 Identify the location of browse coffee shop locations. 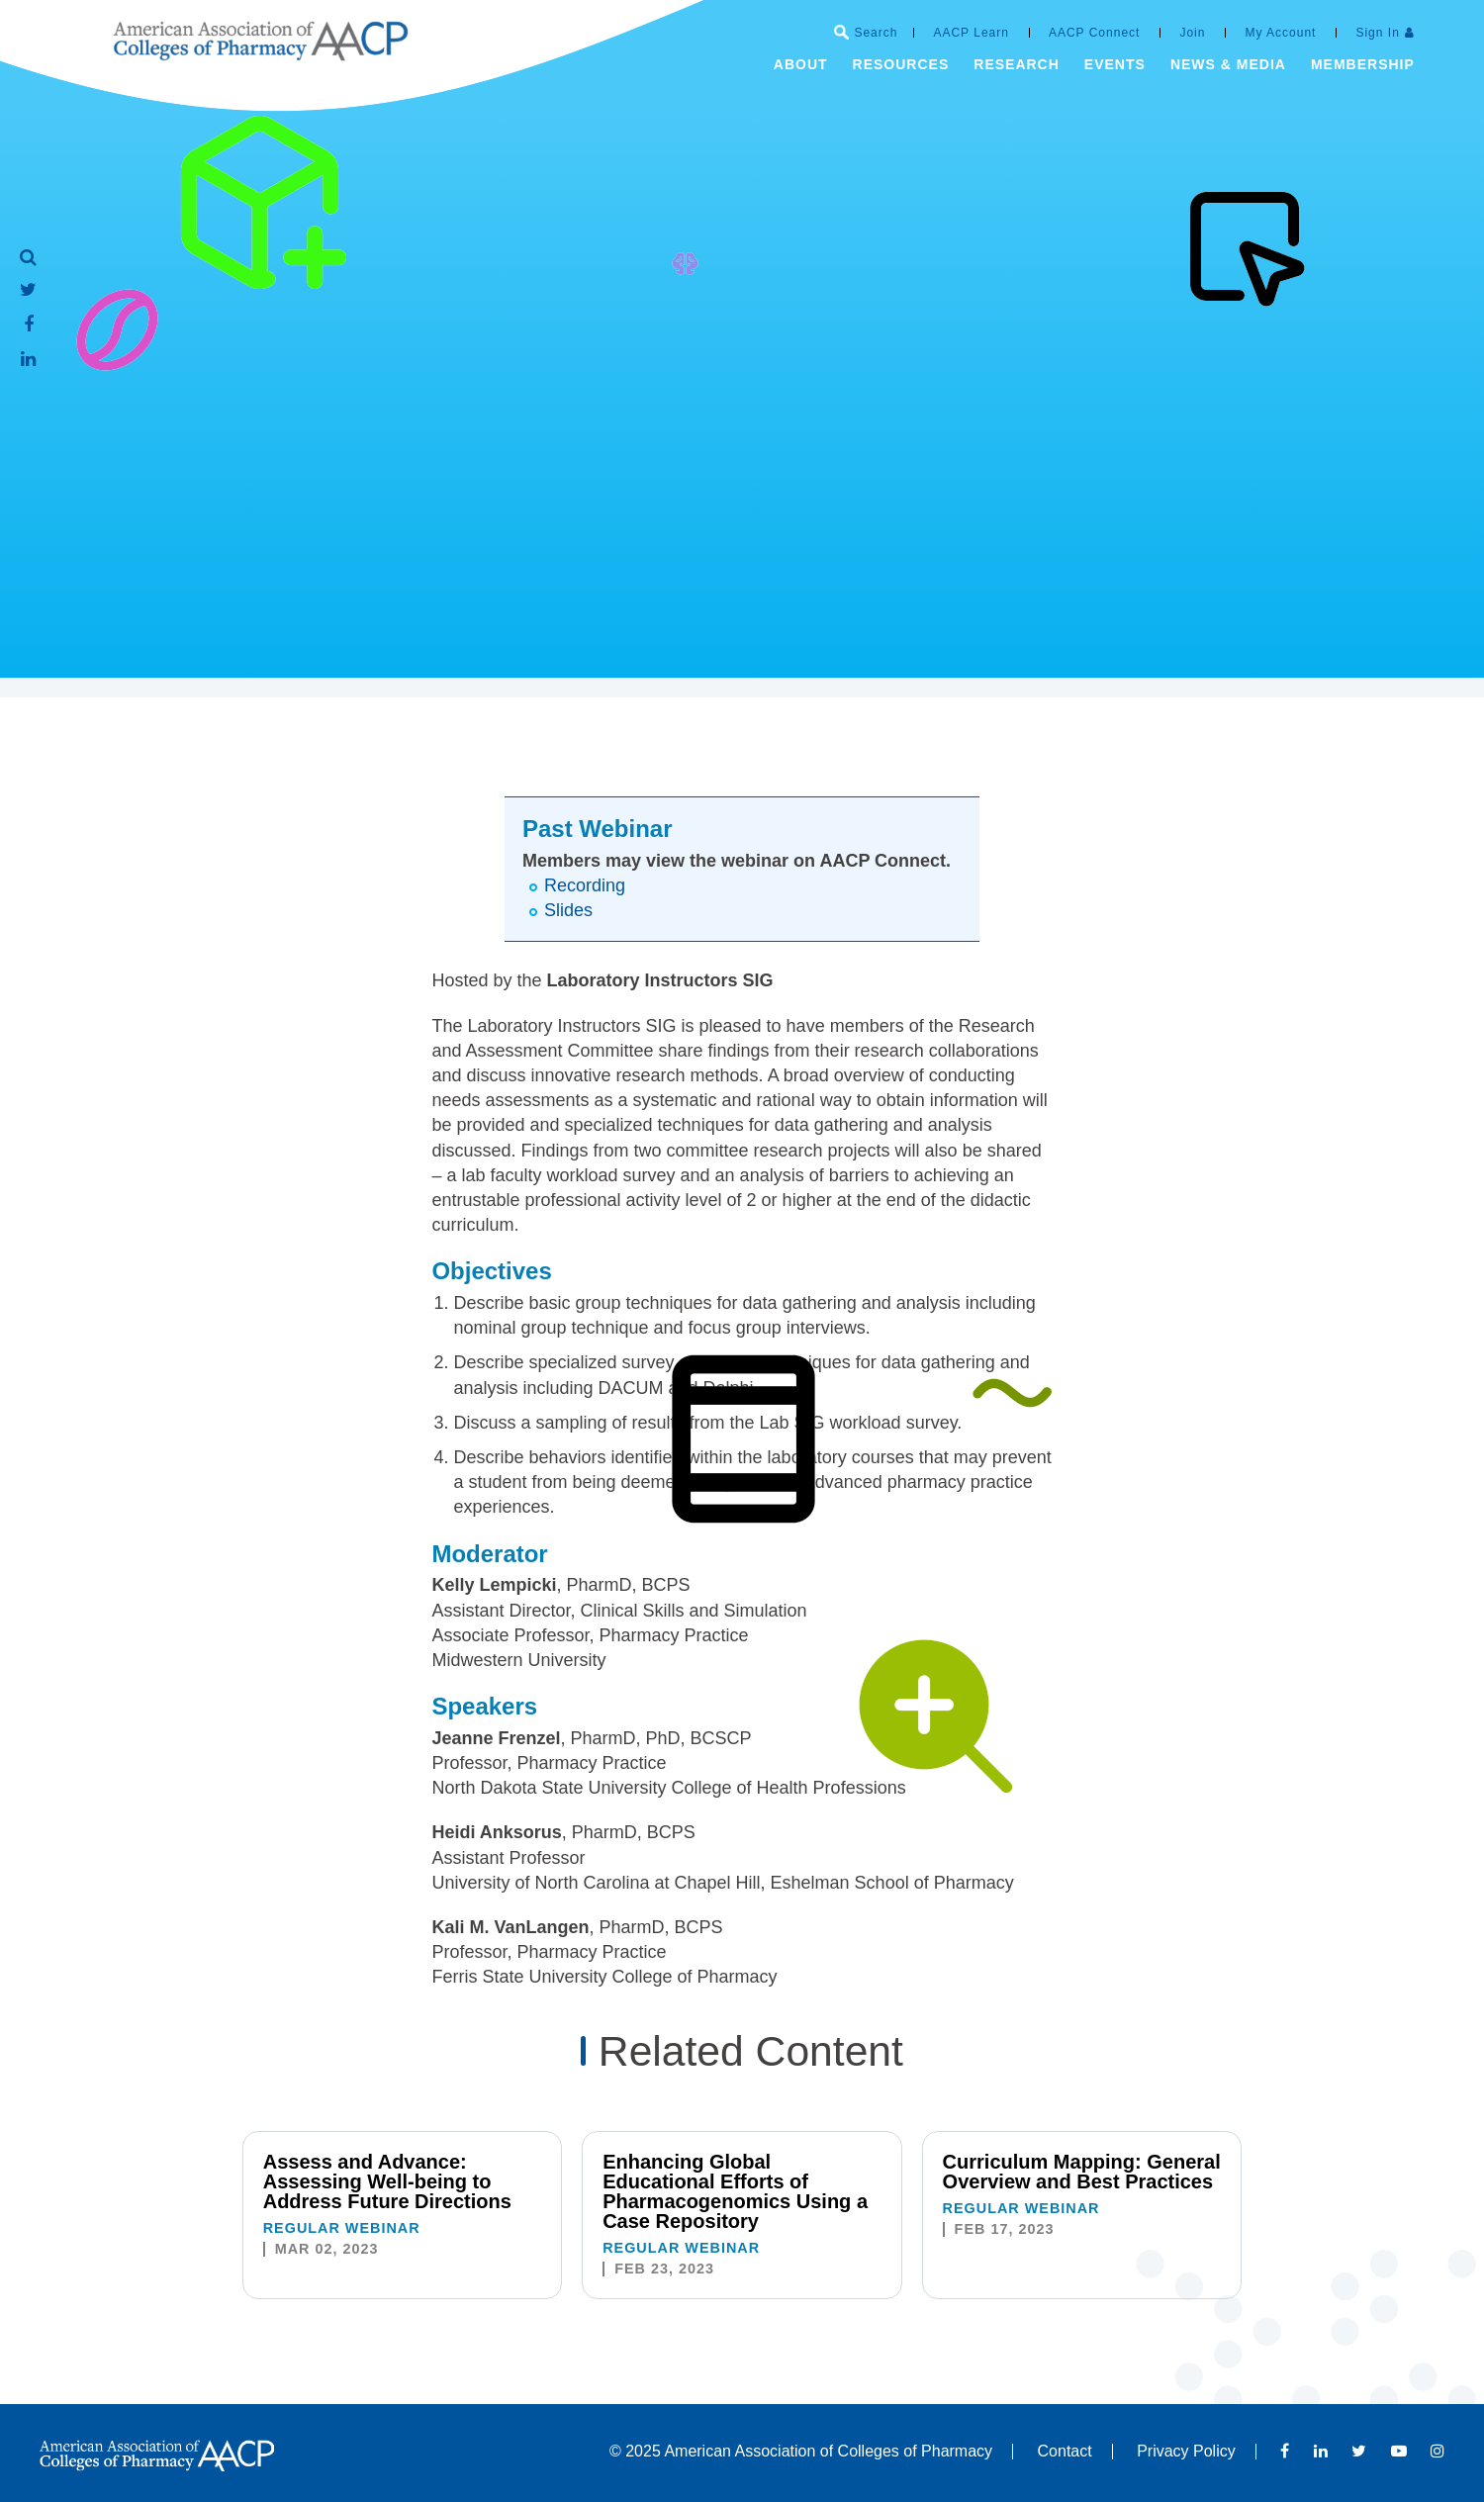
(117, 329).